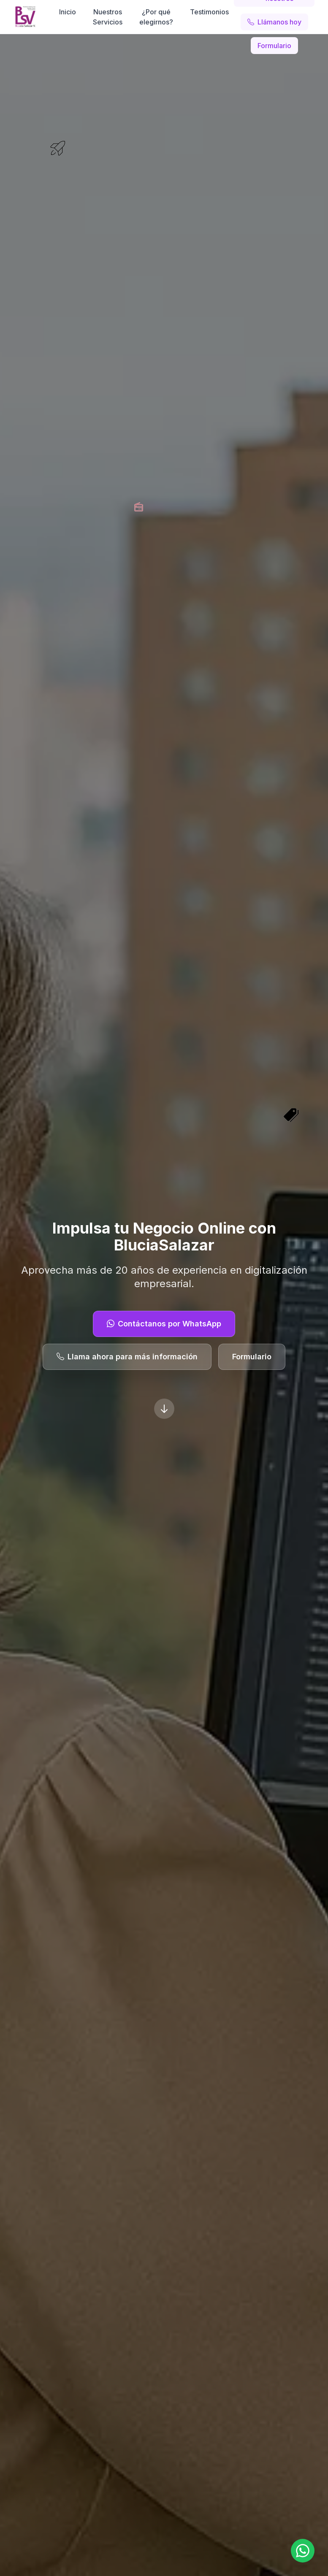 This screenshot has width=328, height=2576. What do you see at coordinates (138, 507) in the screenshot?
I see `open radio or audio streaming app` at bounding box center [138, 507].